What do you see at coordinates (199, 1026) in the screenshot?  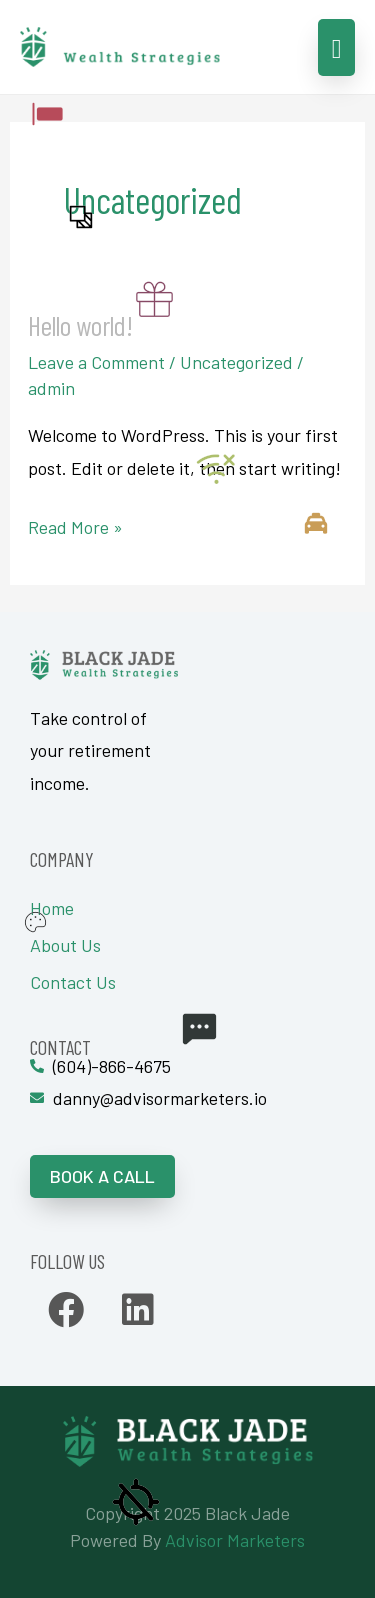 I see `open chat or messaging` at bounding box center [199, 1026].